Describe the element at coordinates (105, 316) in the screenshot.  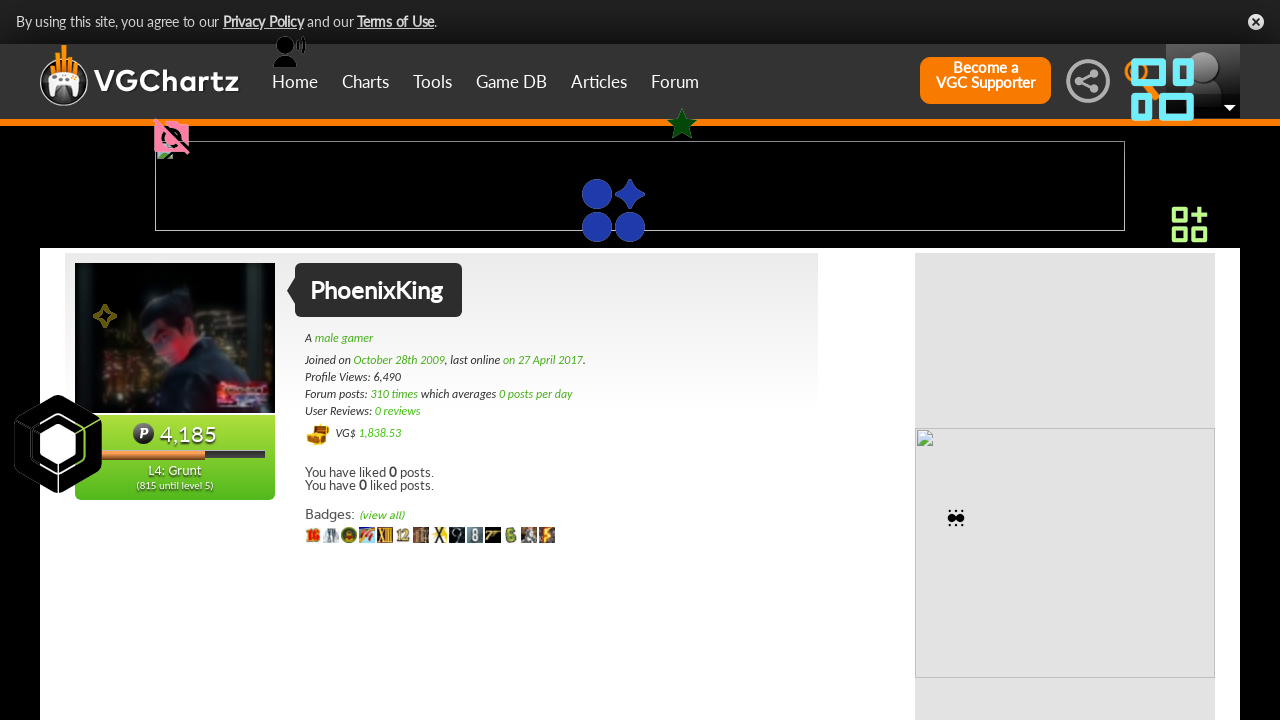
I see `codemagic CI/CD platform logo` at that location.